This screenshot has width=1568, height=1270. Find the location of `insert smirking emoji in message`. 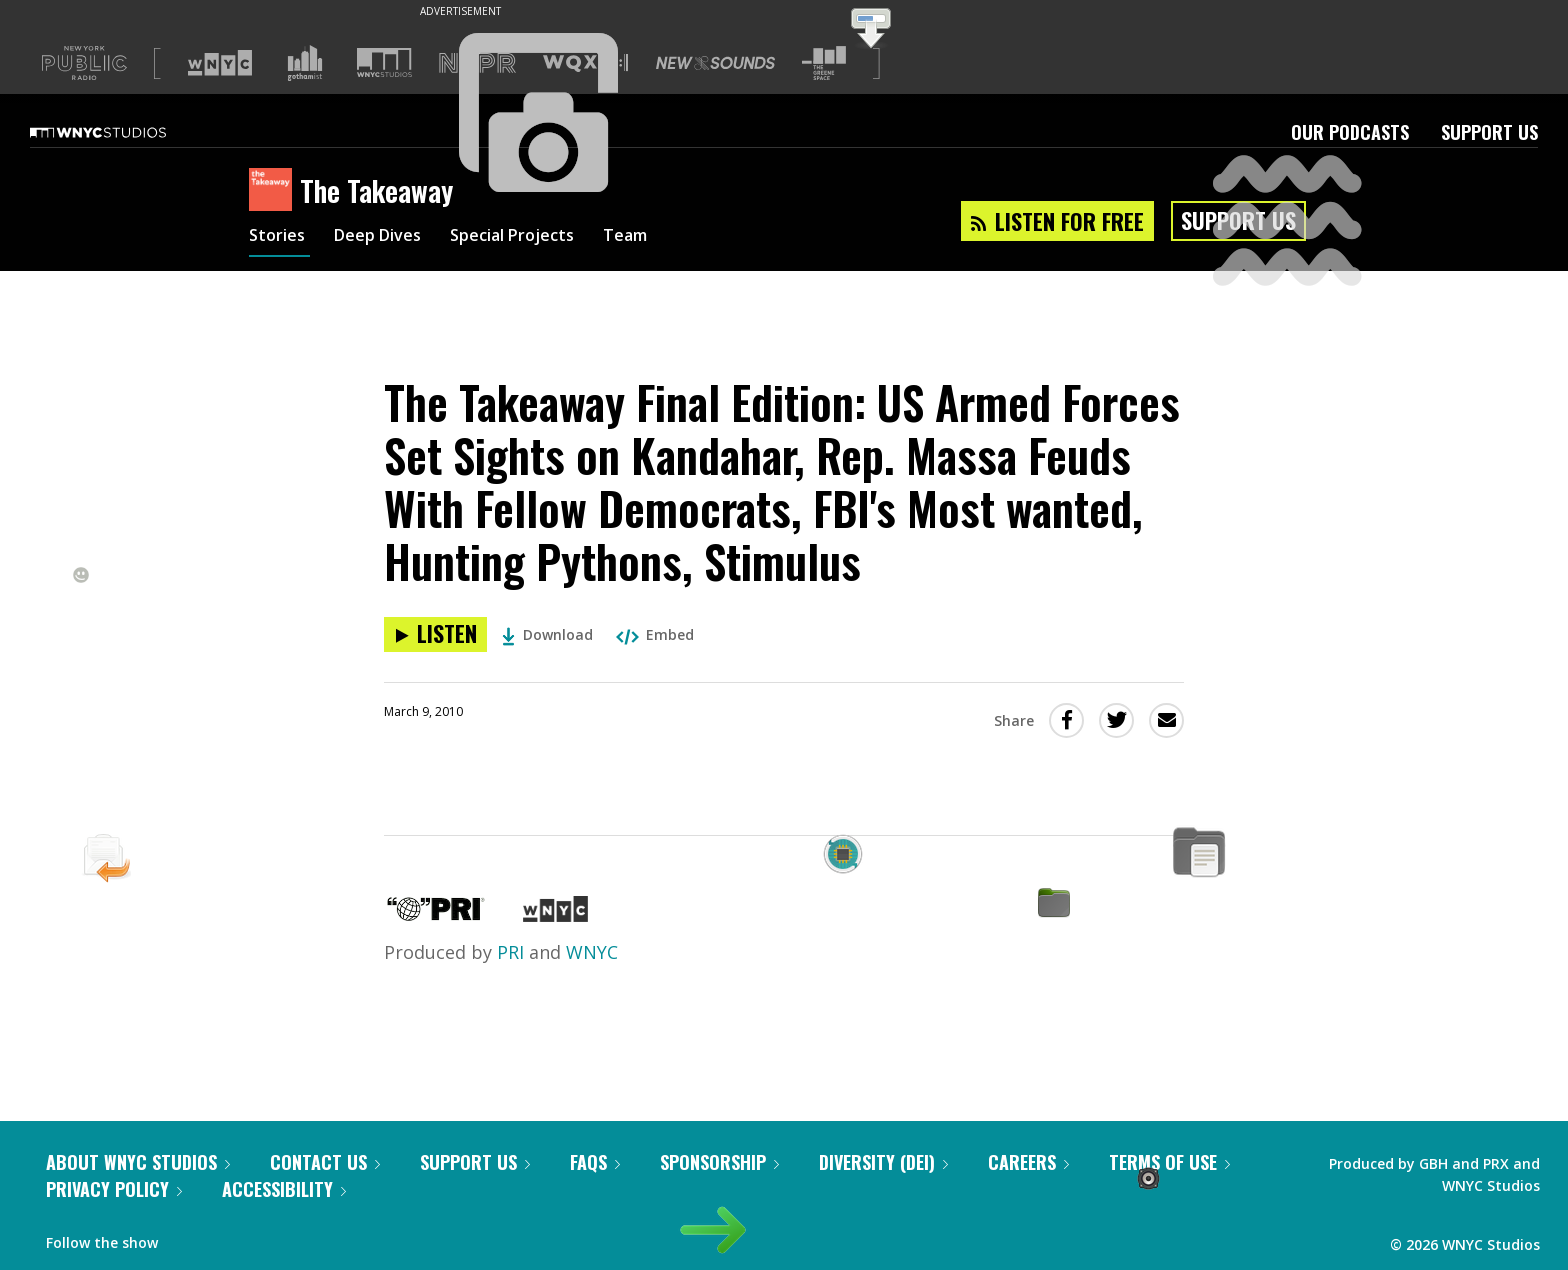

insert smirking emoji in message is located at coordinates (81, 575).